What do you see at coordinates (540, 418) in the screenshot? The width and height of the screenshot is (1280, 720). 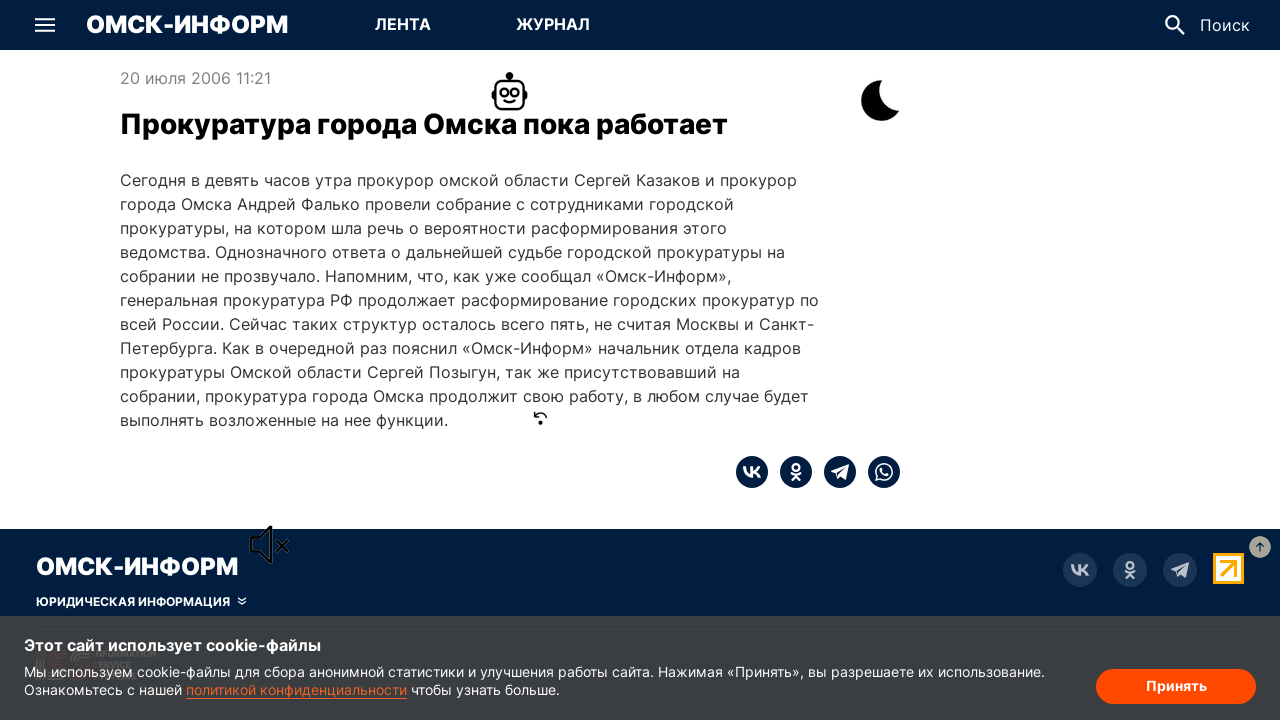 I see `step back to the previous line during debugging` at bounding box center [540, 418].